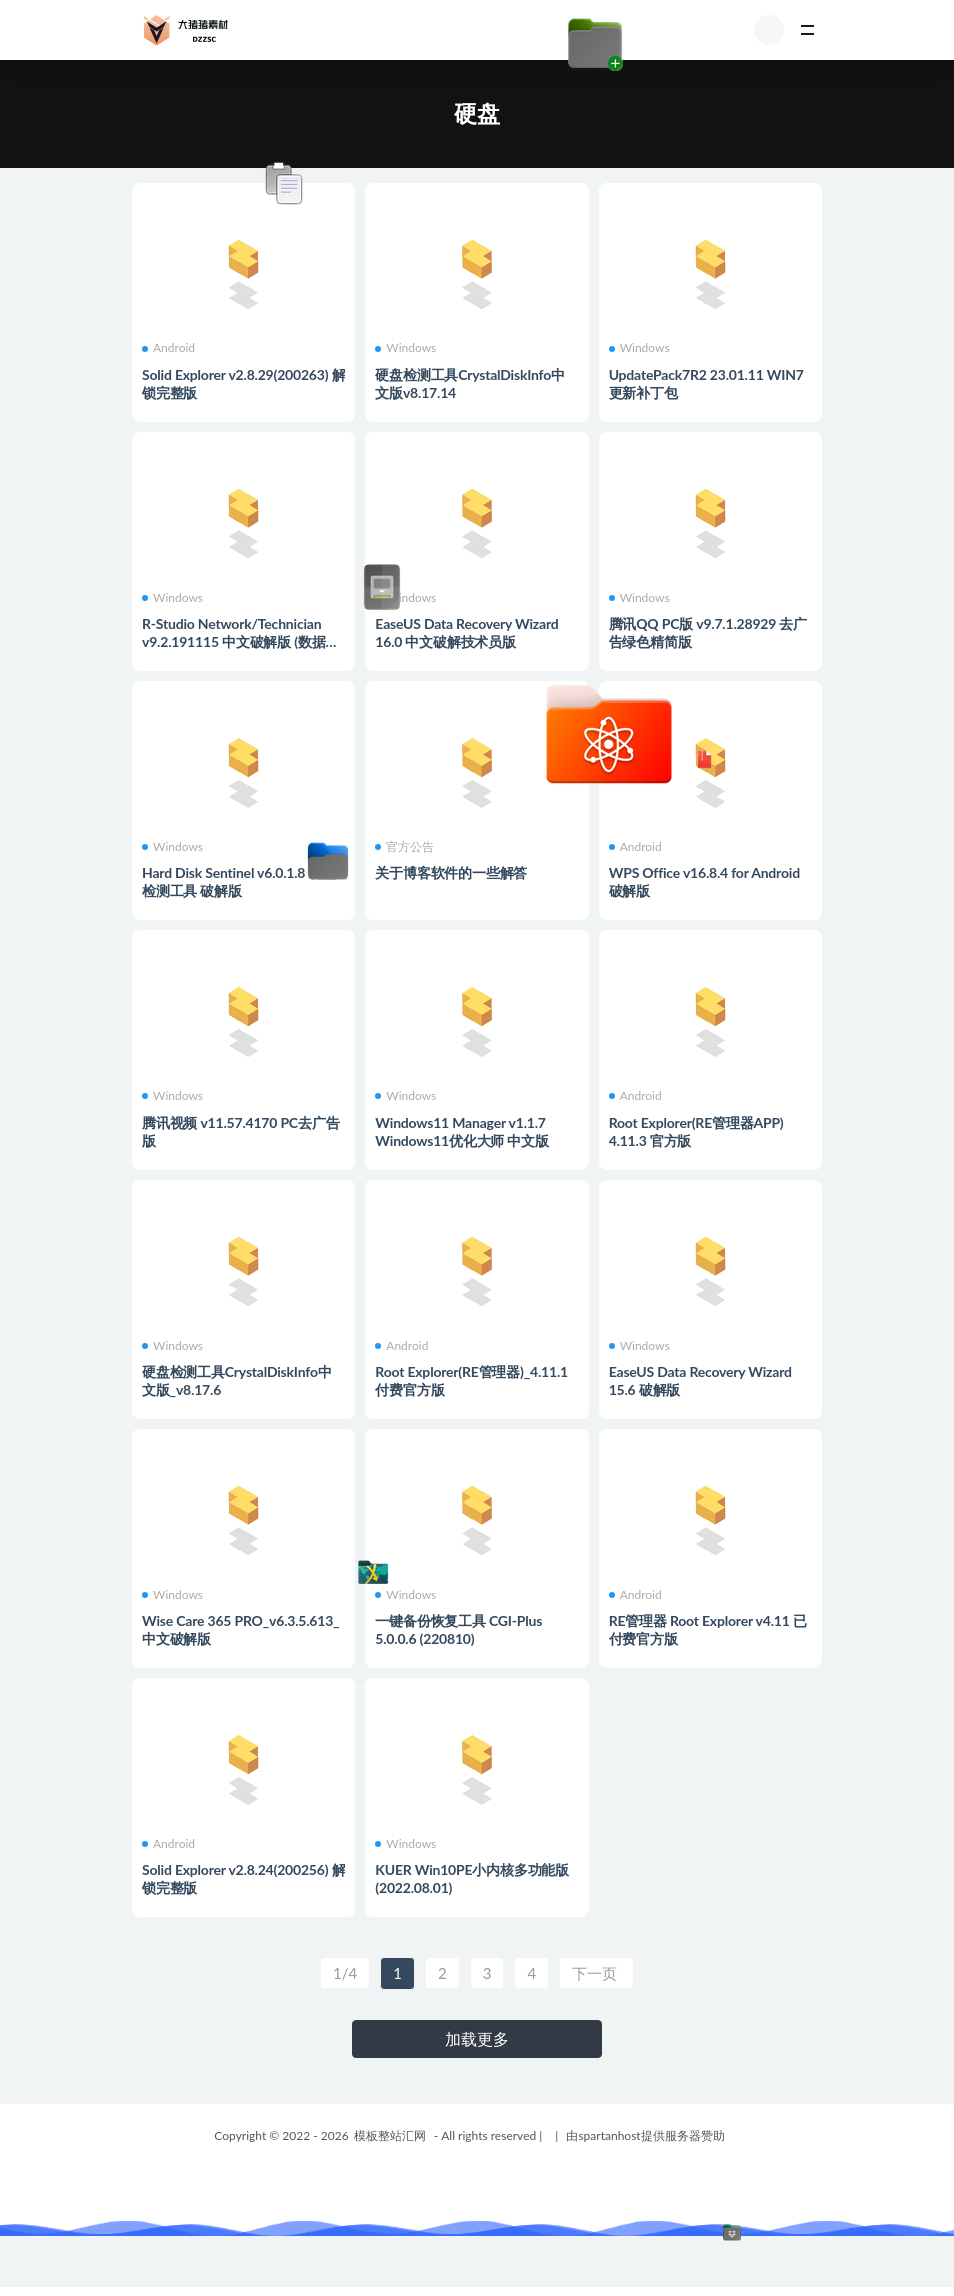 This screenshot has height=2296, width=954. Describe the element at coordinates (608, 737) in the screenshot. I see `open physics course materials folder` at that location.